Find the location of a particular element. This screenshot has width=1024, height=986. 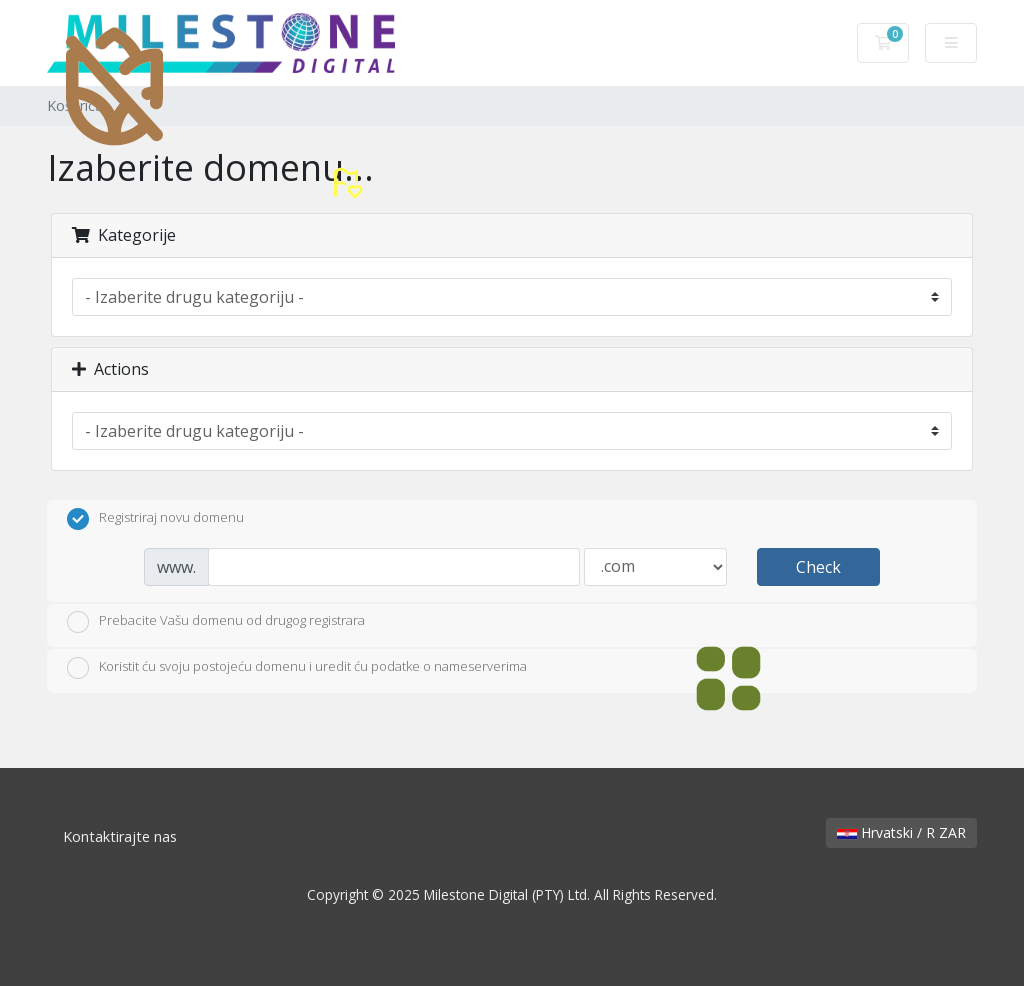

flag a favorite or loved item is located at coordinates (346, 182).